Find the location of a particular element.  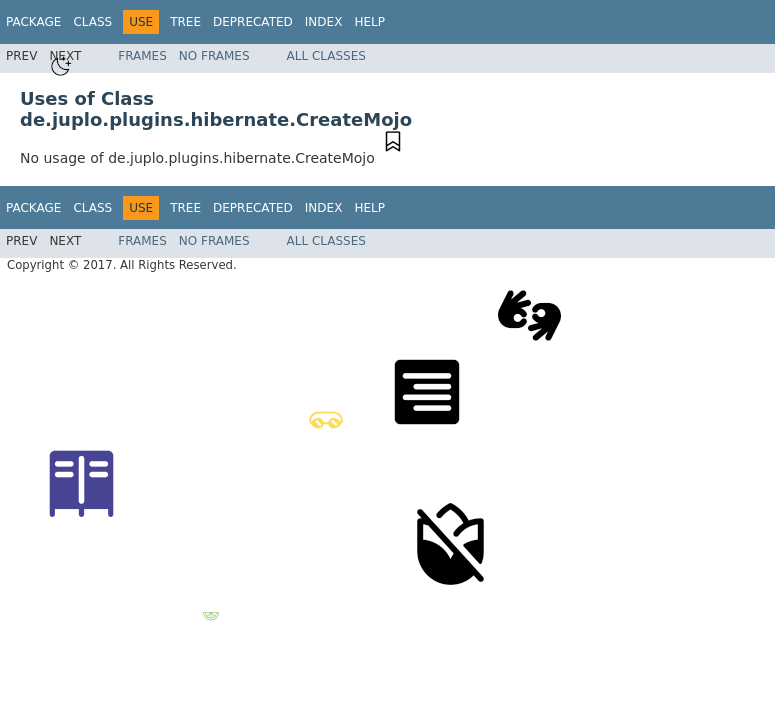

indicates citrus or fruit-related content is located at coordinates (211, 615).